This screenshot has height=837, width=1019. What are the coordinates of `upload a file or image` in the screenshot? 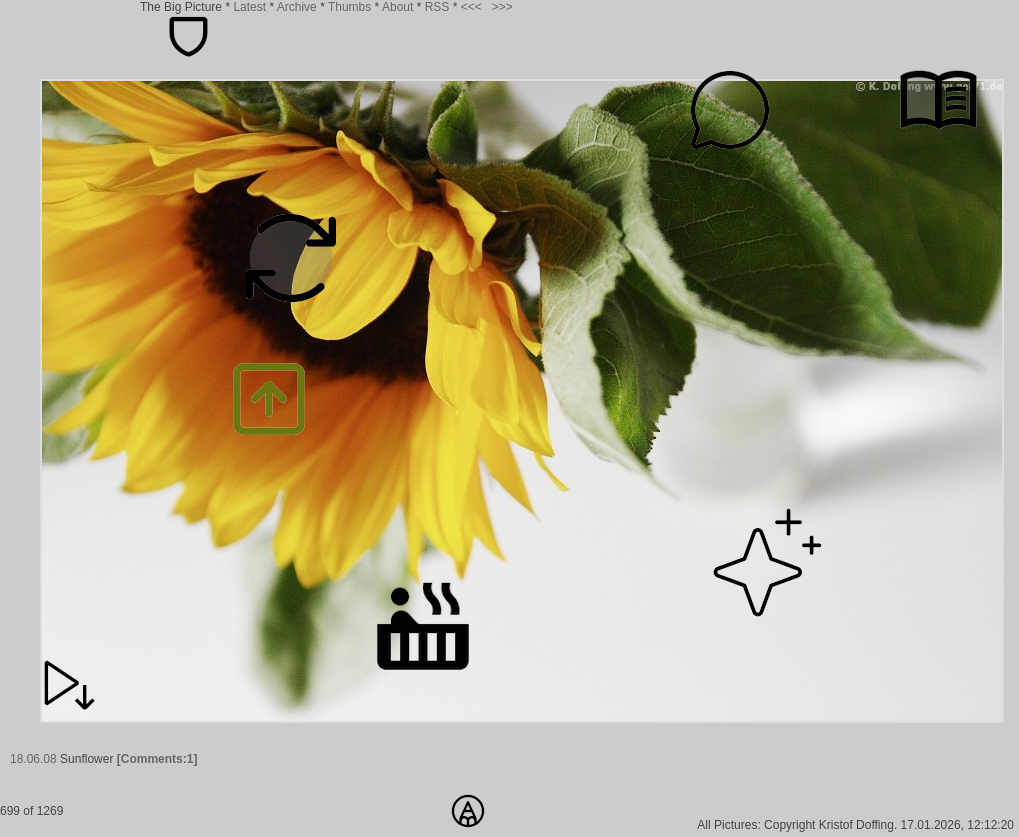 It's located at (269, 399).